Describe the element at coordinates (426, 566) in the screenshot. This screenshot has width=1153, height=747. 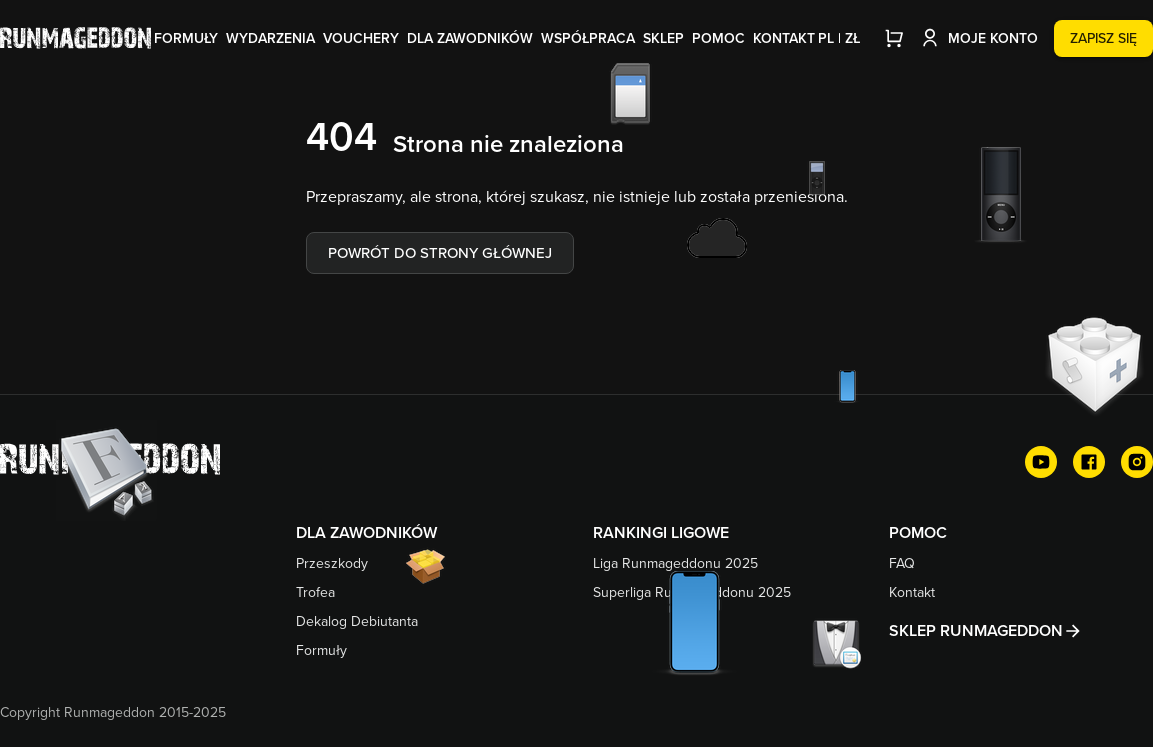
I see `install a software package bundle` at that location.